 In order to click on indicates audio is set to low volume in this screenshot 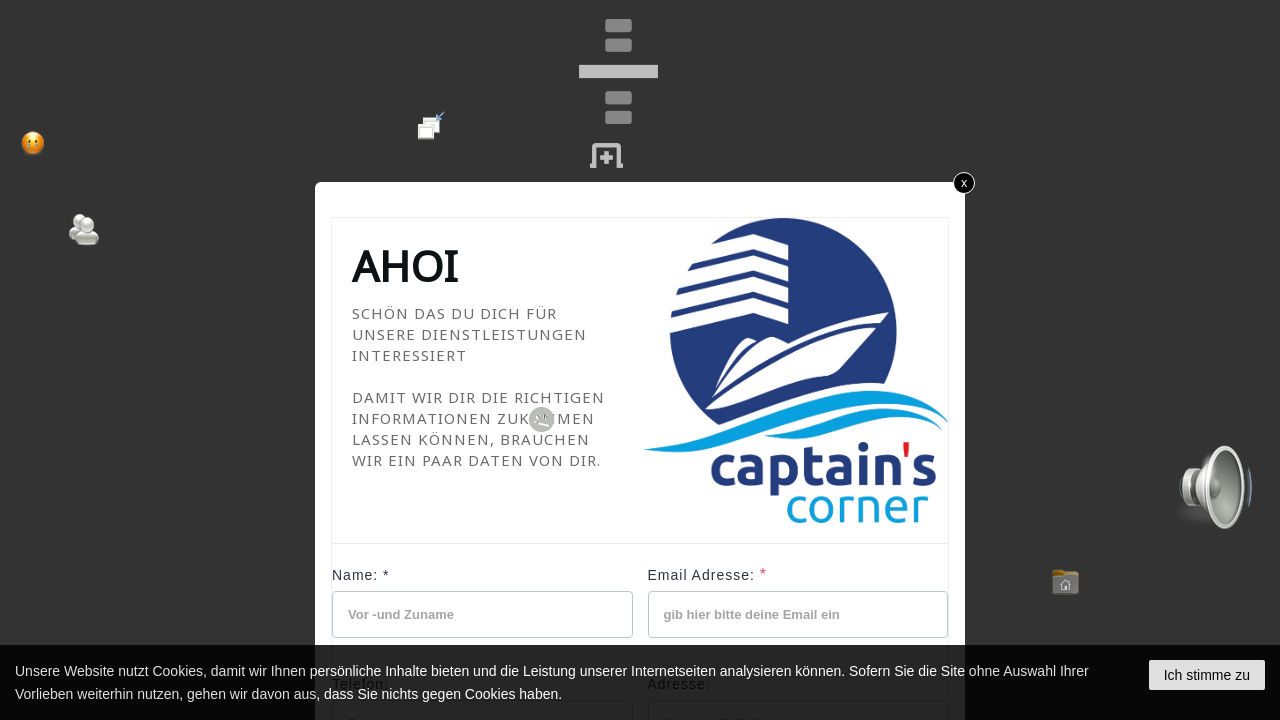, I will do `click(1221, 487)`.